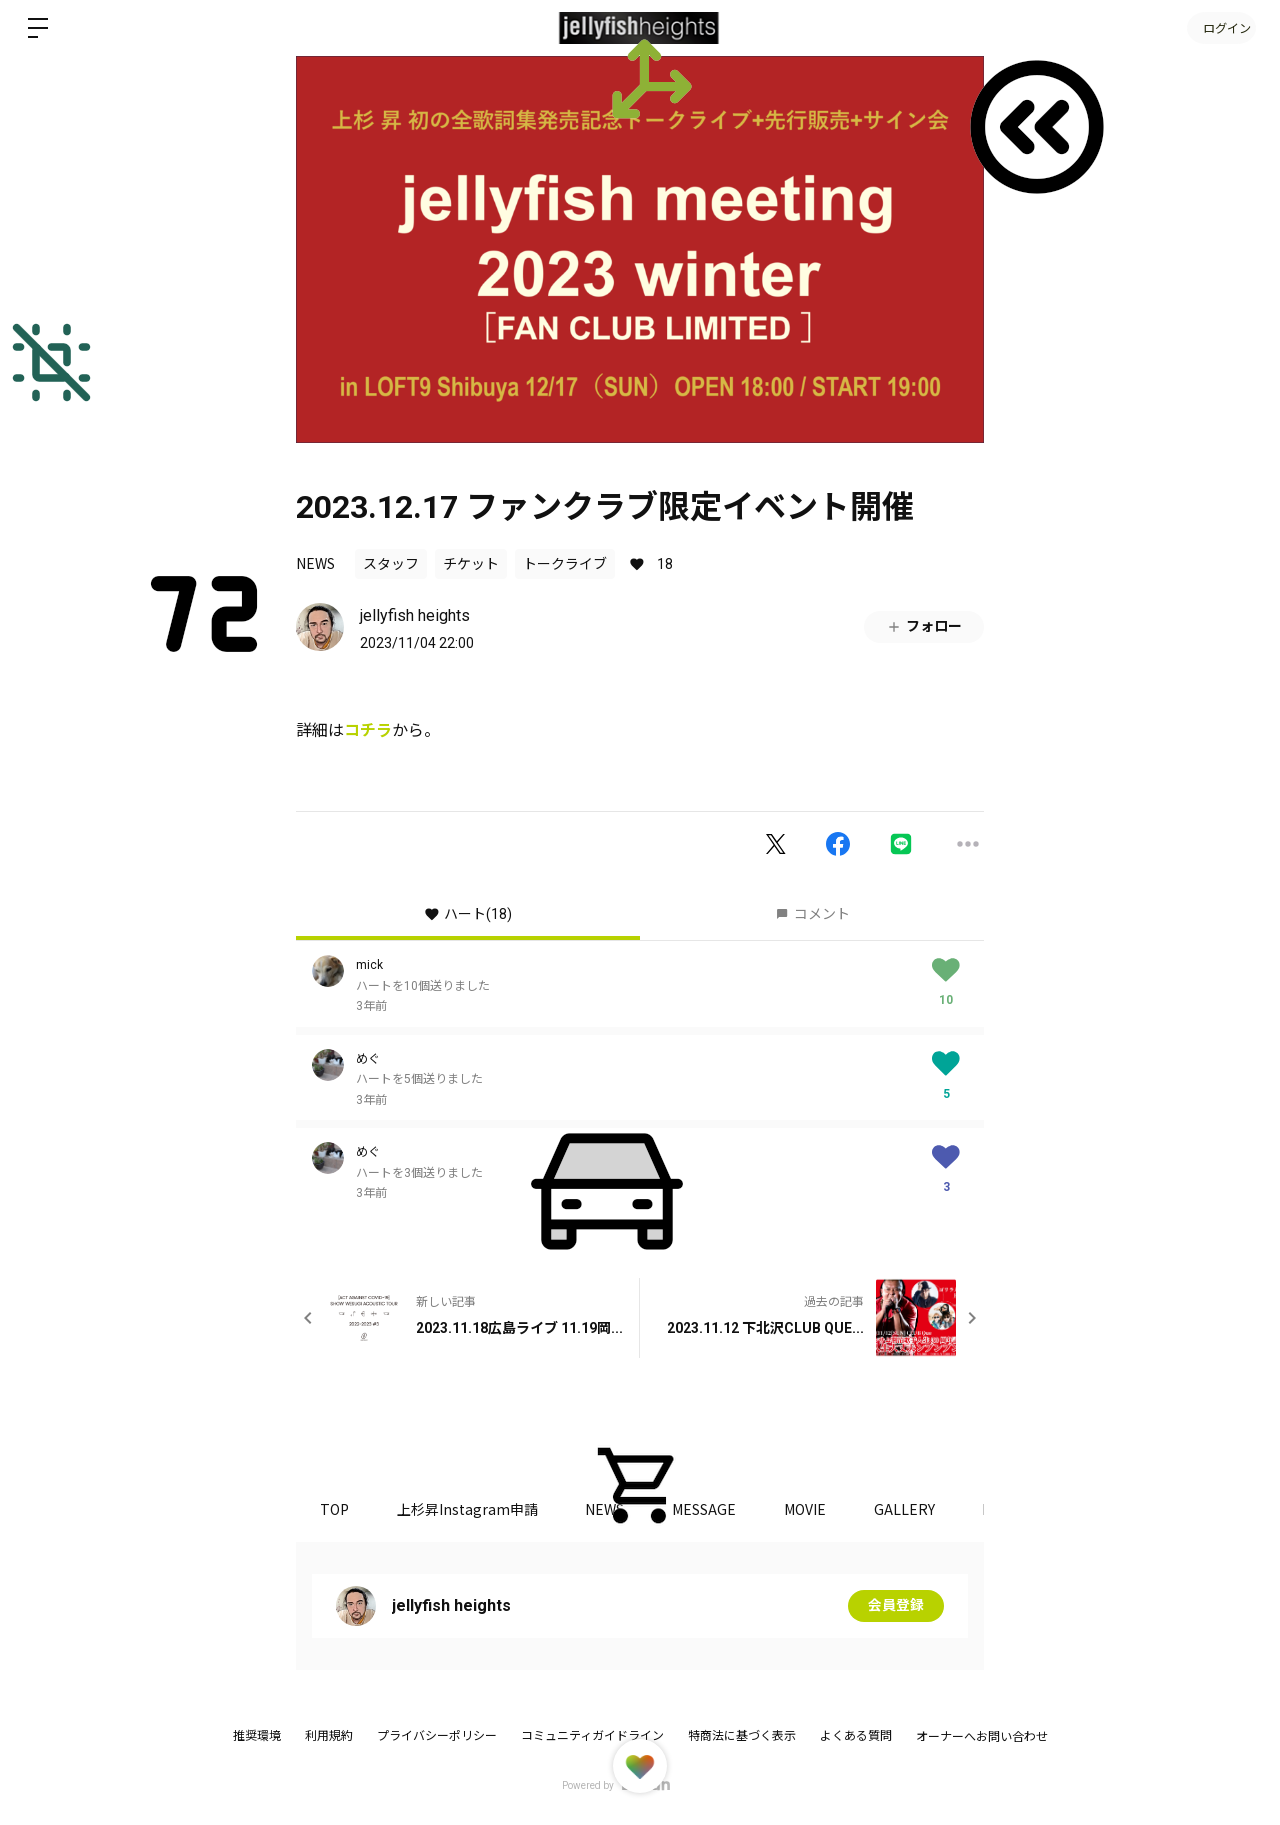  I want to click on indicates item number 72 in a list or sequence, so click(204, 614).